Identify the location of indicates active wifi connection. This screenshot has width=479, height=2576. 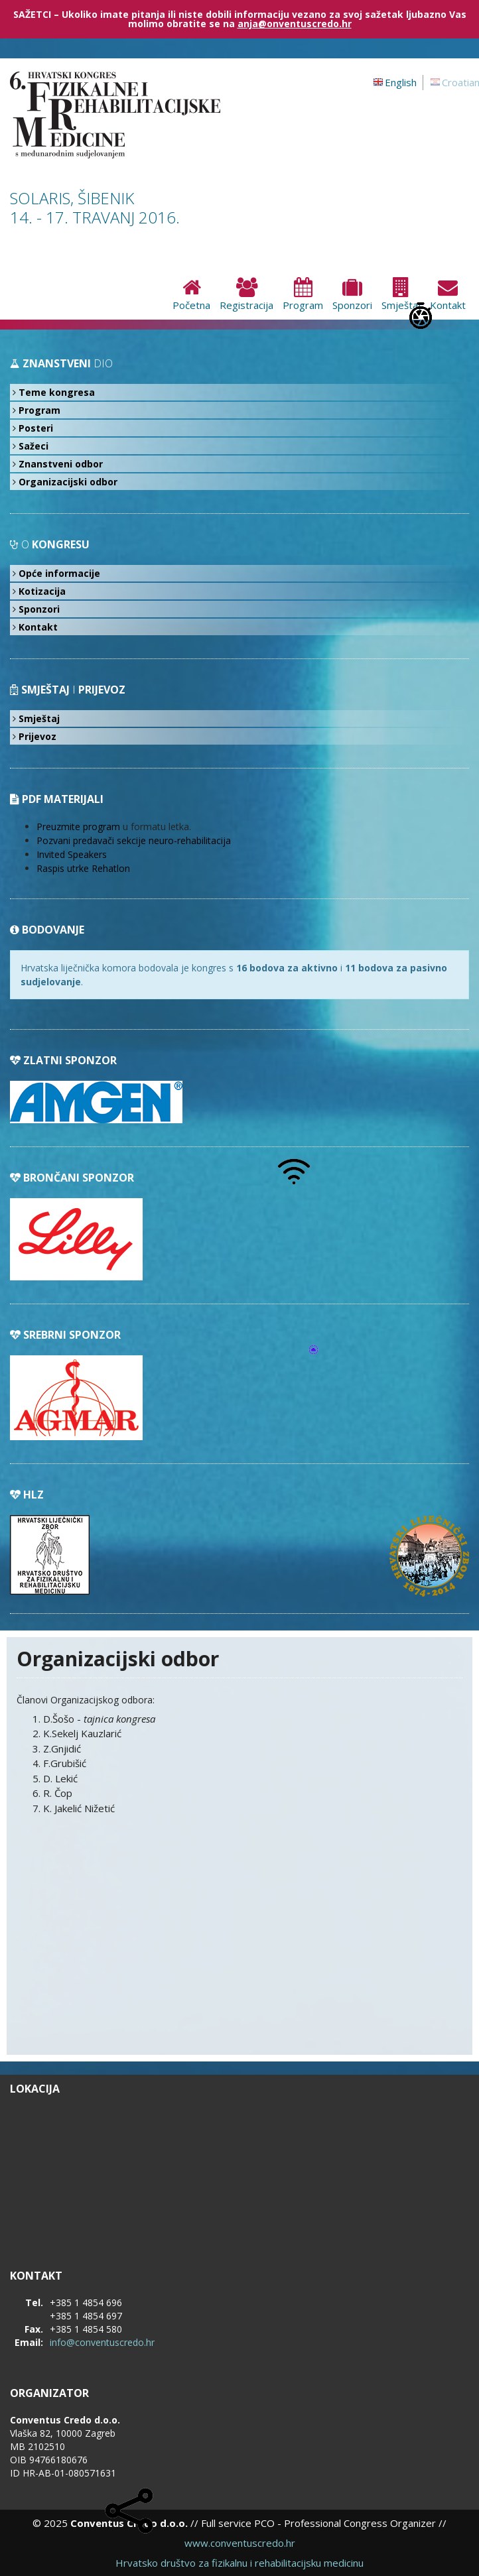
(294, 1172).